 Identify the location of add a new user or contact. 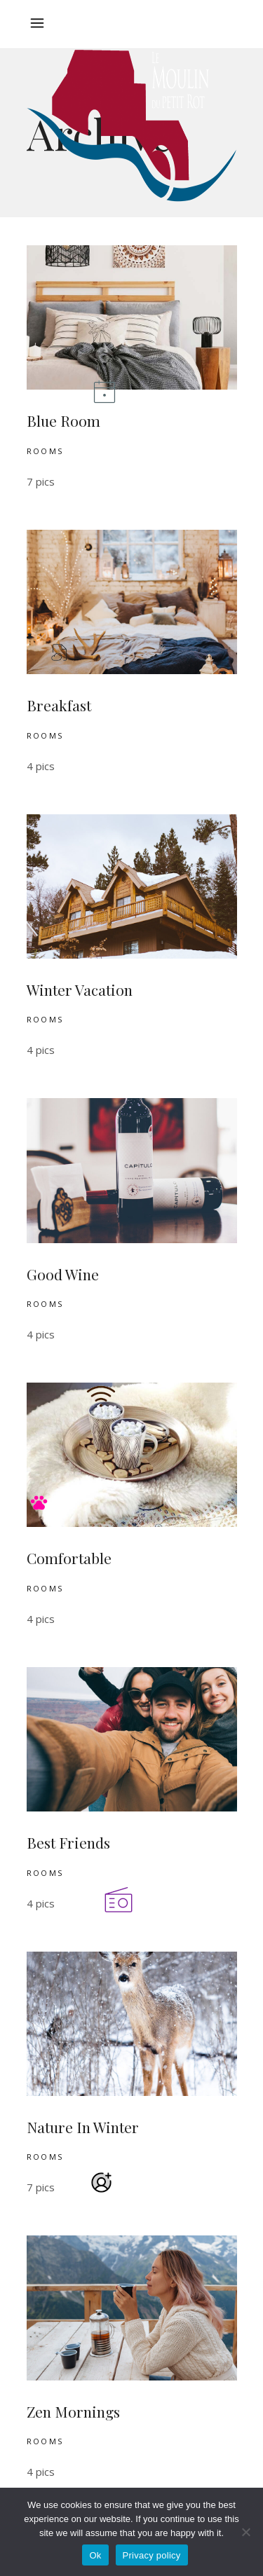
(101, 2182).